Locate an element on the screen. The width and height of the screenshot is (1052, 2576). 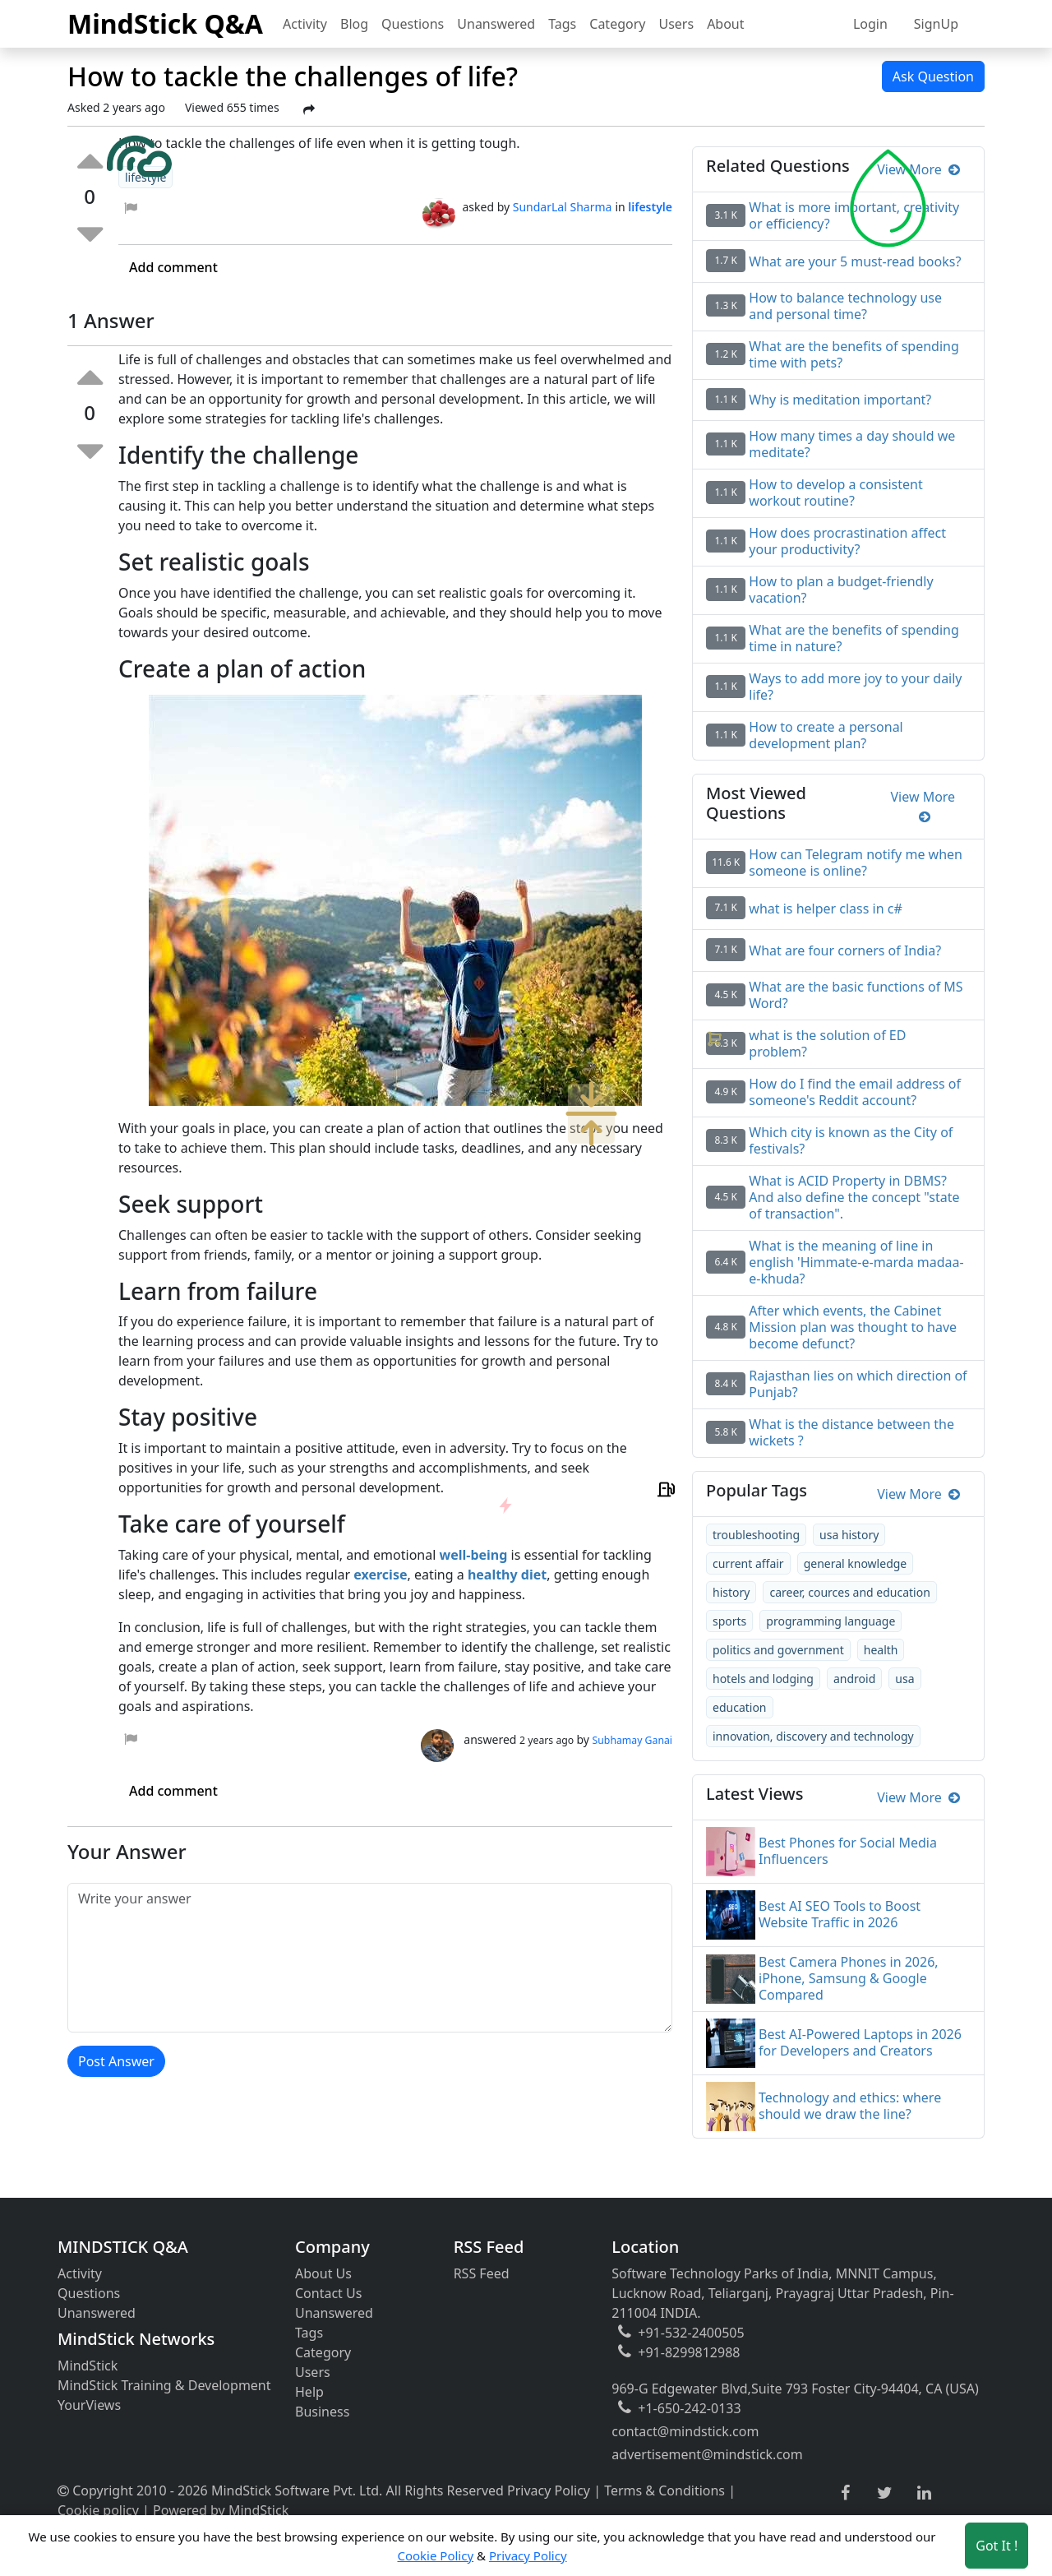
adjust water or hydration settings is located at coordinates (888, 201).